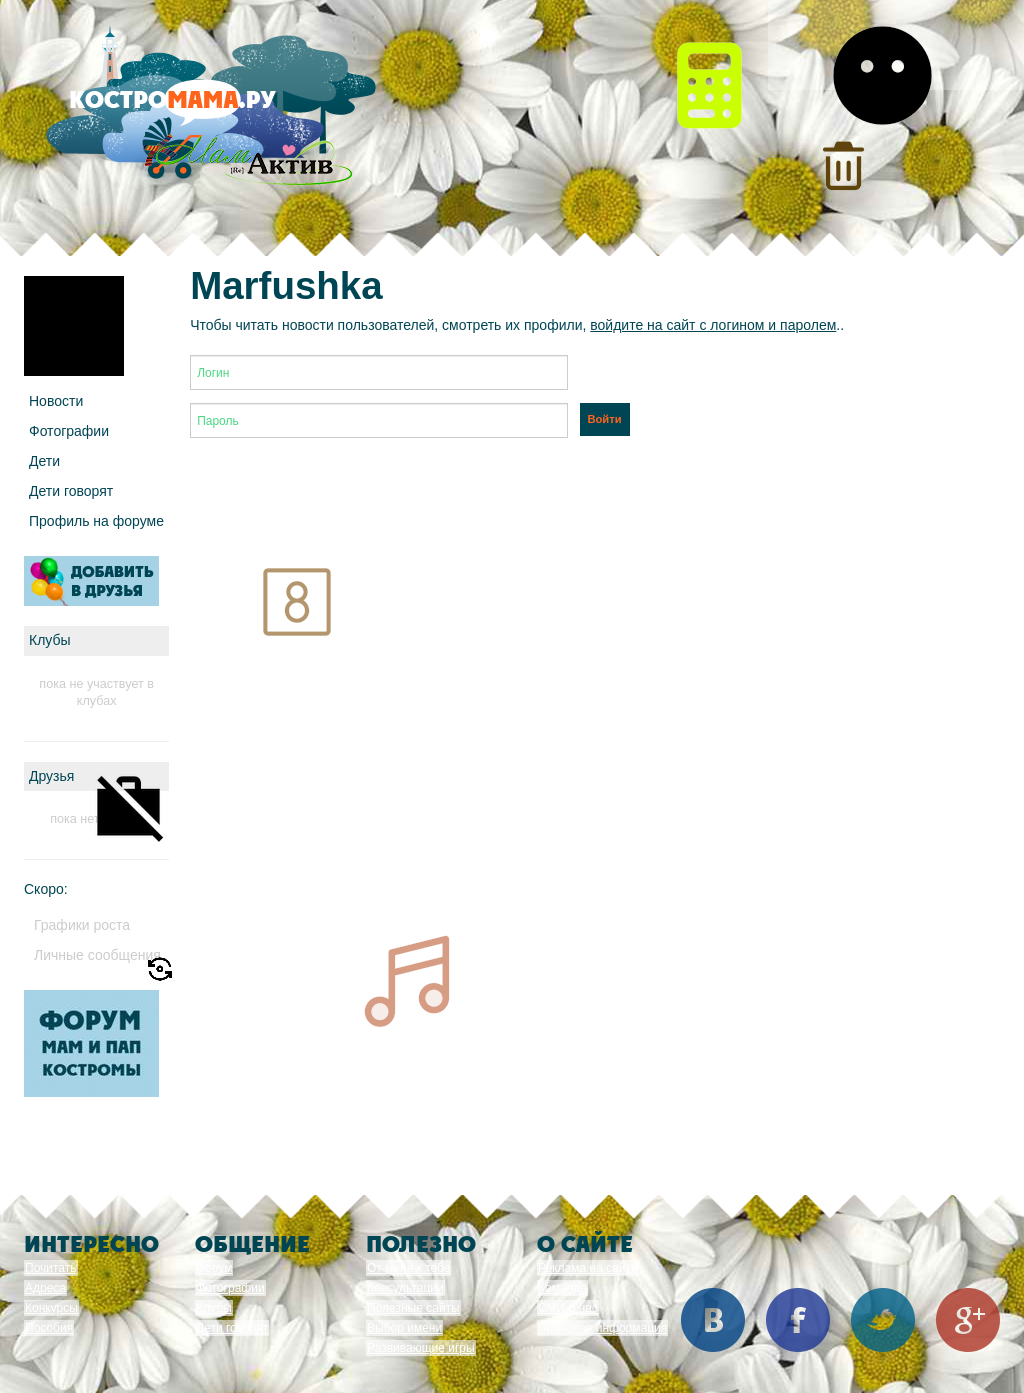 The height and width of the screenshot is (1393, 1024). Describe the element at coordinates (128, 807) in the screenshot. I see `indicates work mode is disabled` at that location.